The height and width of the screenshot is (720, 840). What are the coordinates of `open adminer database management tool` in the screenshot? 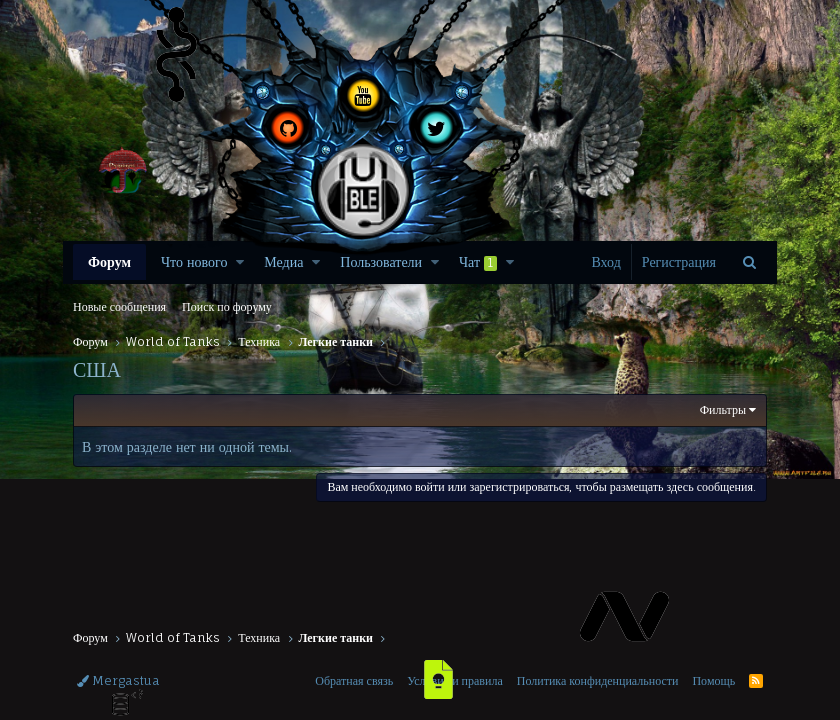 It's located at (127, 702).